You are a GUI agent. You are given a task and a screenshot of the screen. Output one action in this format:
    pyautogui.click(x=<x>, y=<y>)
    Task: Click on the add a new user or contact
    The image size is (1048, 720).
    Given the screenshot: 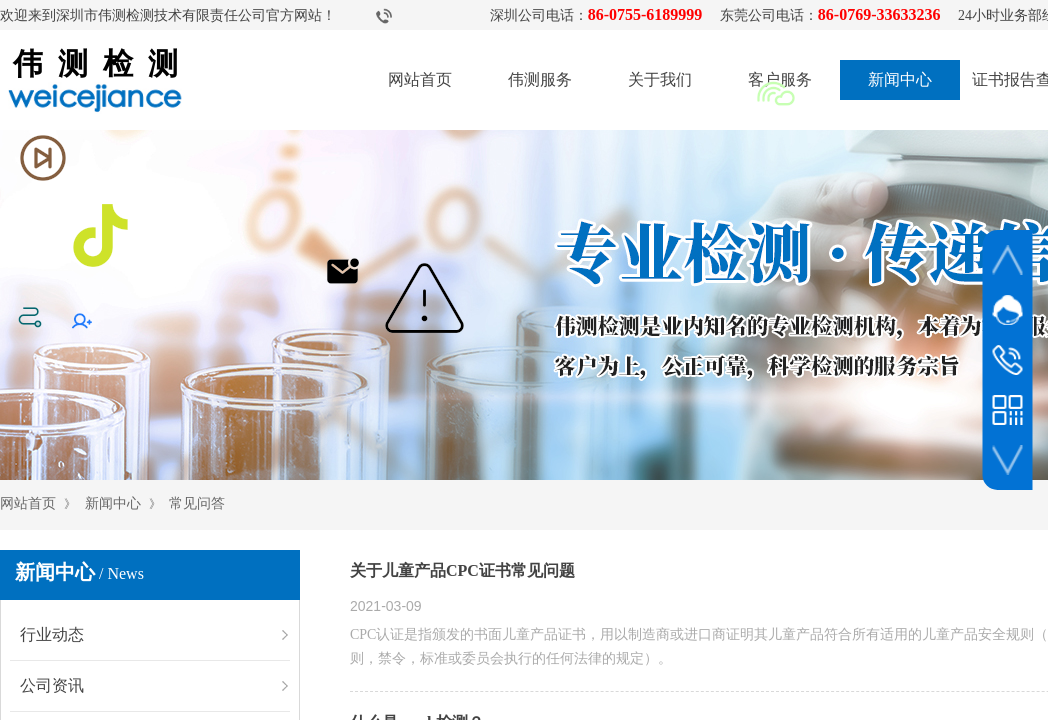 What is the action you would take?
    pyautogui.click(x=81, y=321)
    